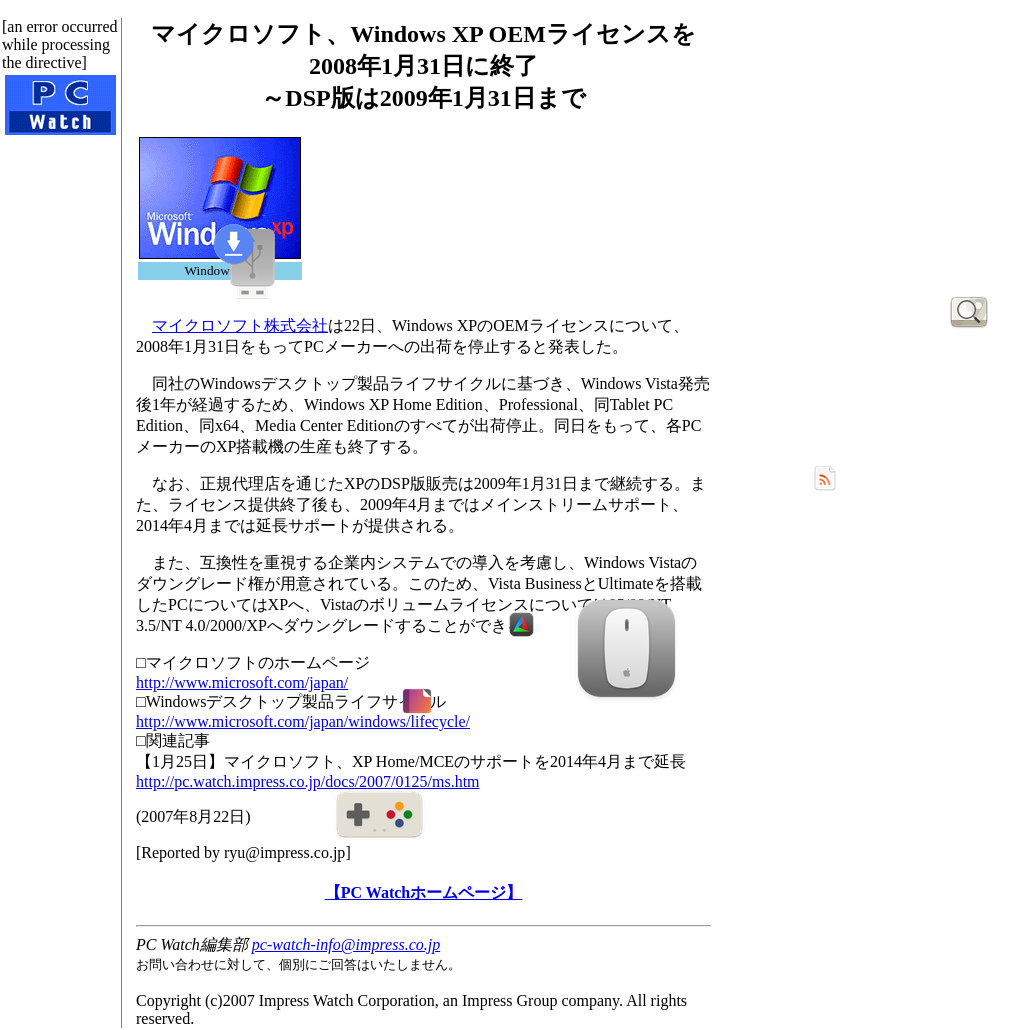 This screenshot has height=1030, width=1027. What do you see at coordinates (969, 312) in the screenshot?
I see `open eye of mate image viewer application` at bounding box center [969, 312].